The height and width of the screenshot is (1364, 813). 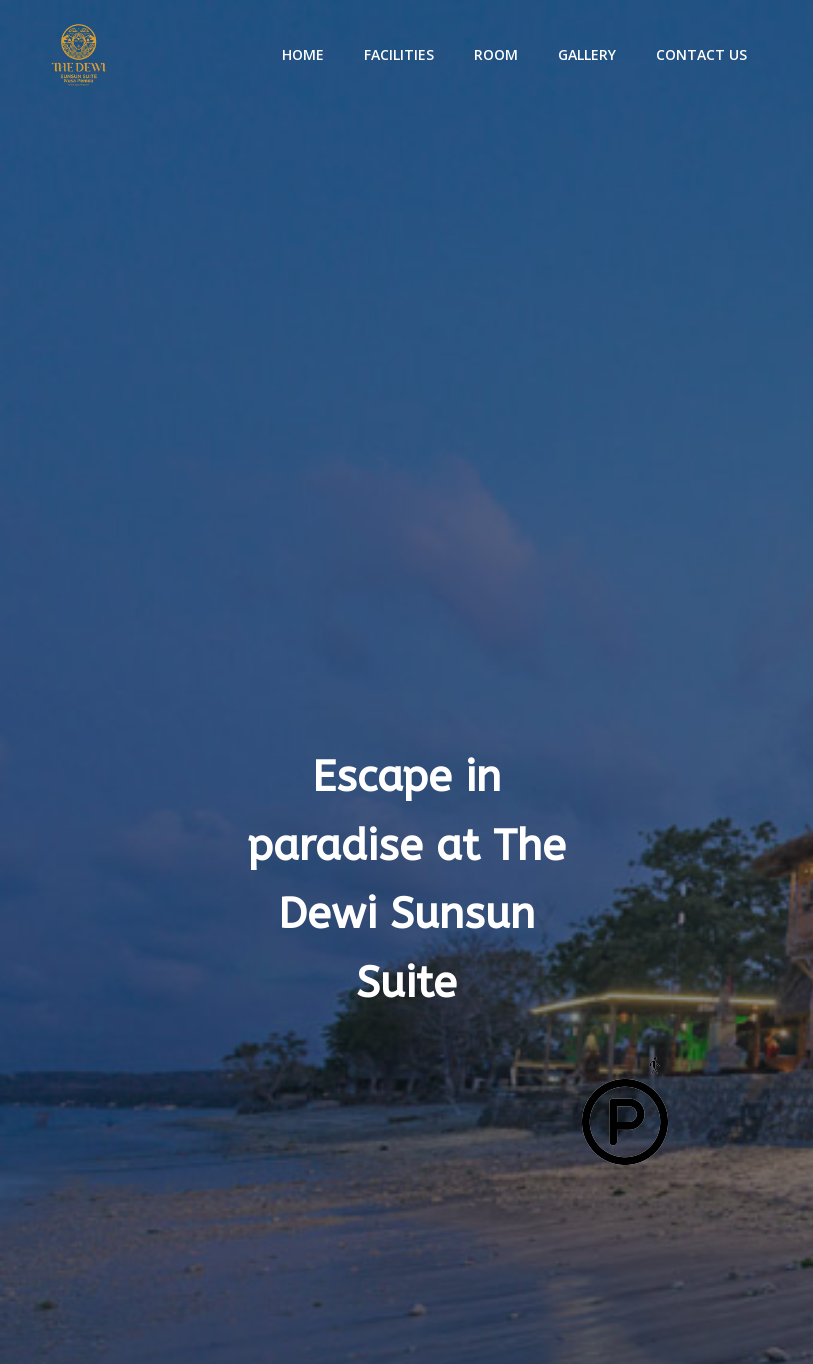 What do you see at coordinates (655, 1065) in the screenshot?
I see `get walking directions` at bounding box center [655, 1065].